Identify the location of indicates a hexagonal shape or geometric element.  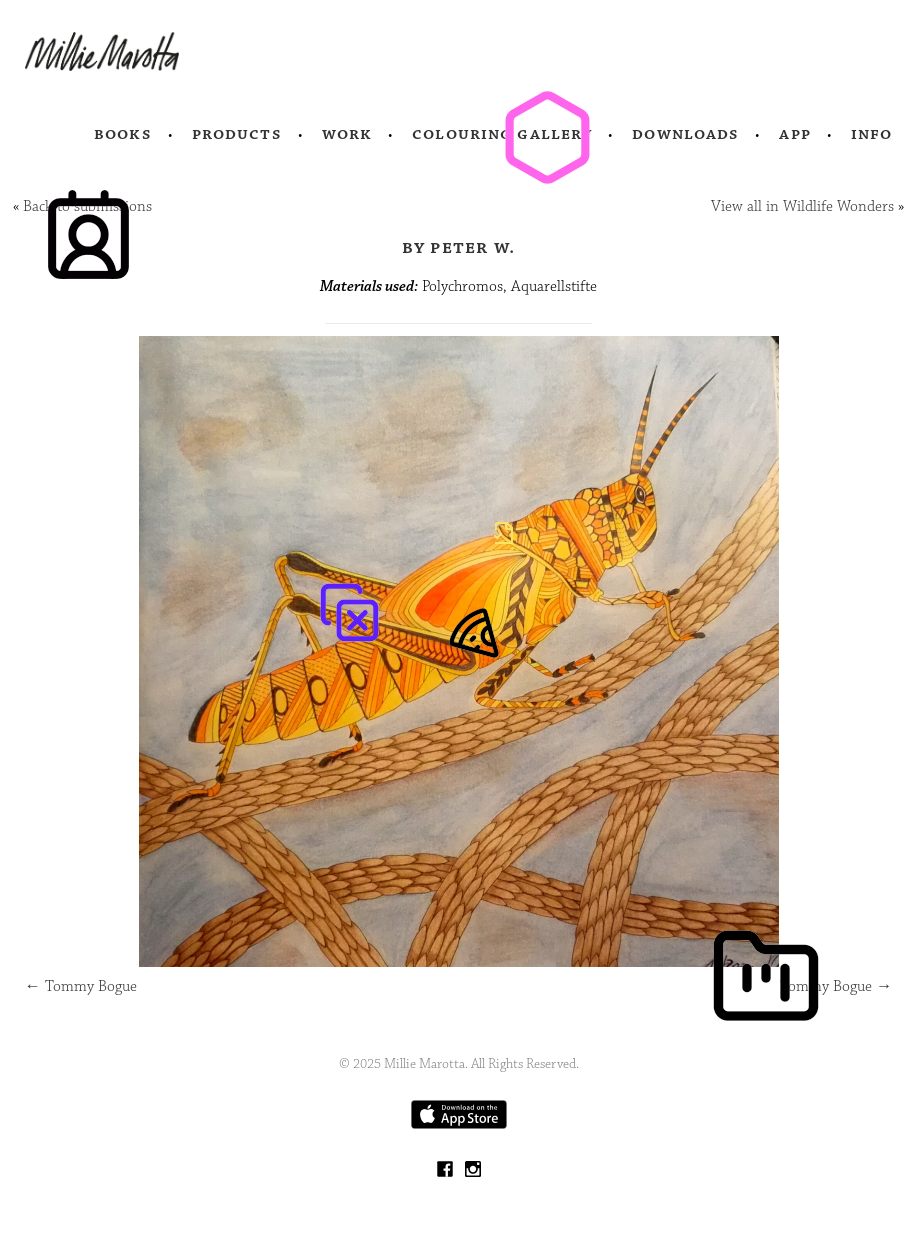
(547, 137).